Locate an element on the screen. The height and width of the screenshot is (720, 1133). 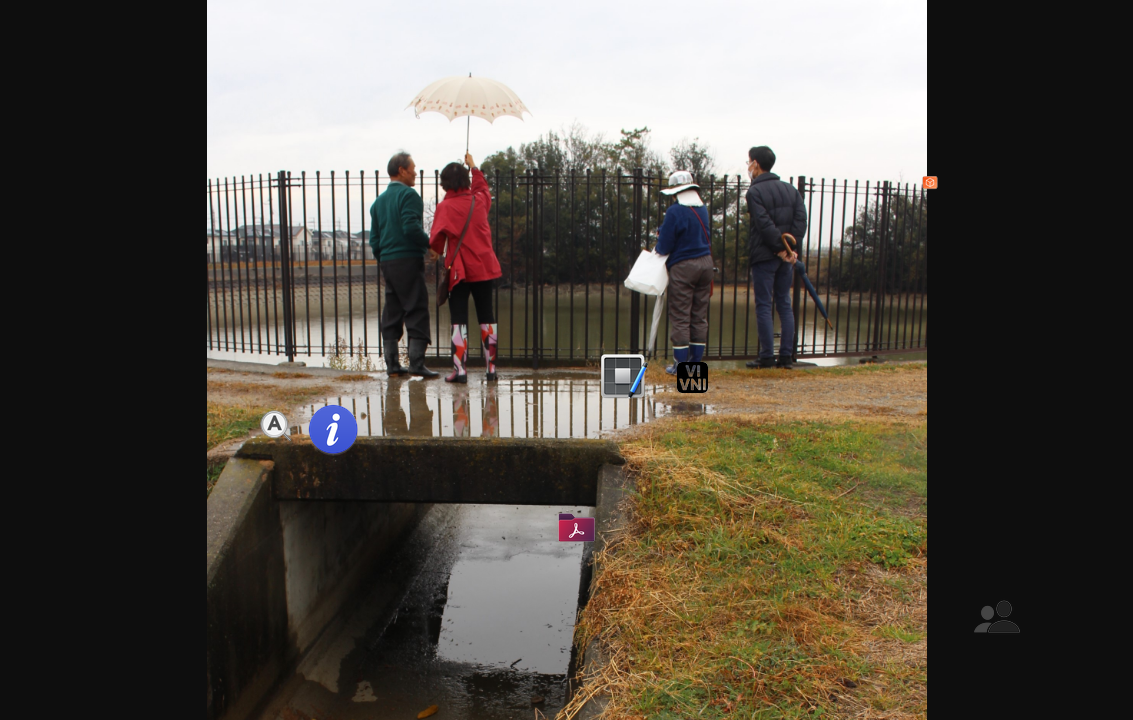
switch to vietnamese keyboard input (vni encoding) is located at coordinates (692, 377).